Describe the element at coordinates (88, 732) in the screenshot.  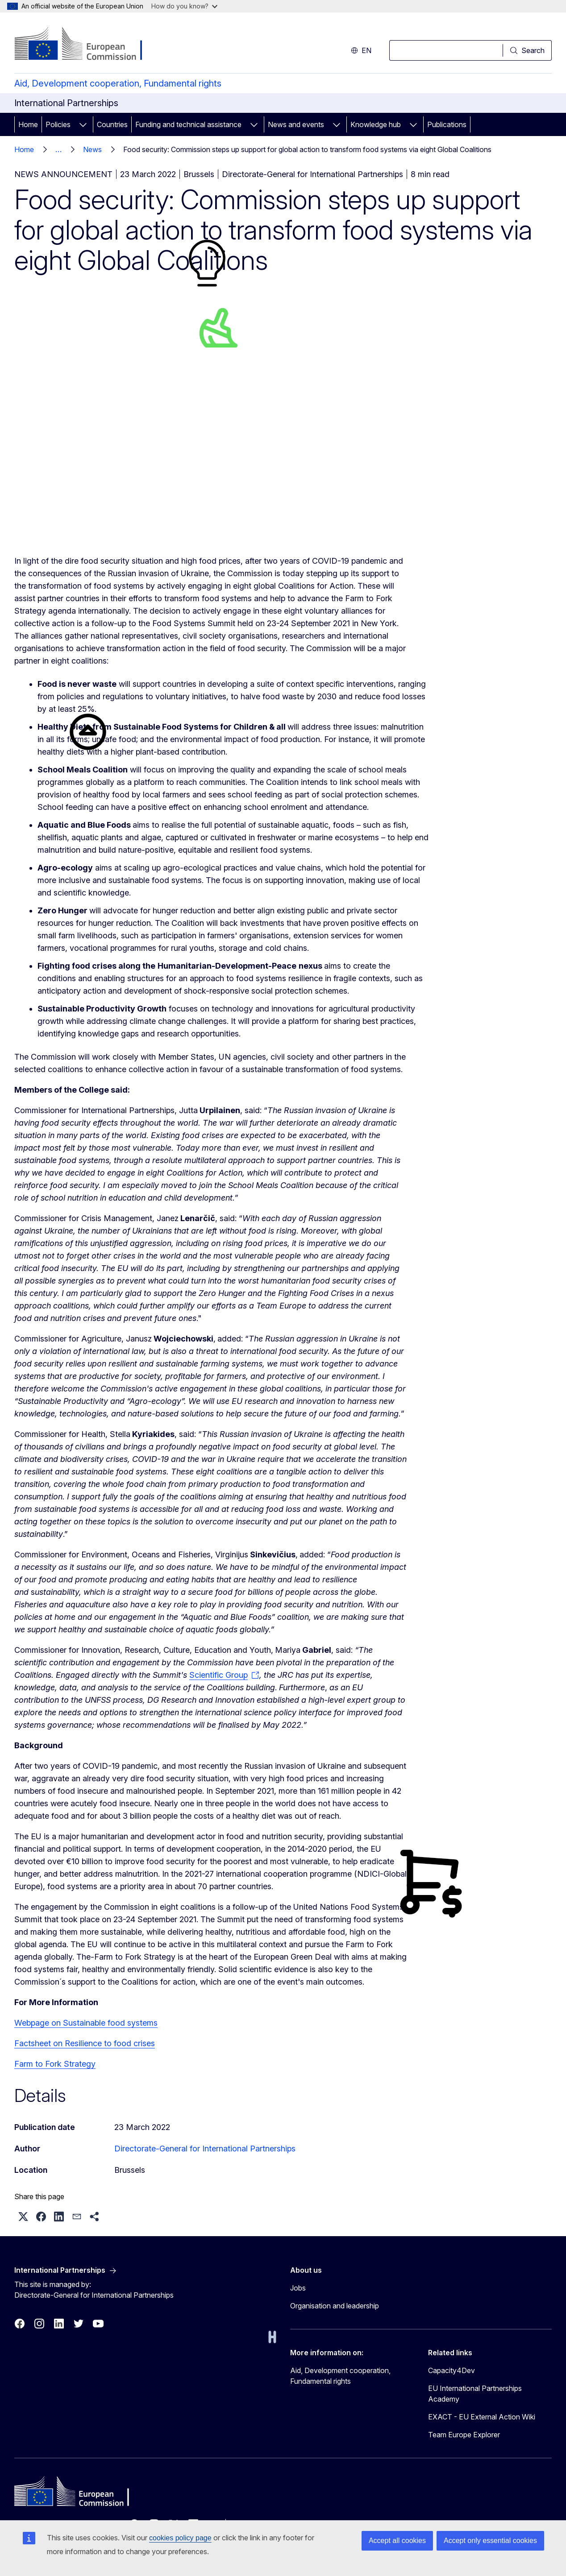
I see `scroll to top of page` at that location.